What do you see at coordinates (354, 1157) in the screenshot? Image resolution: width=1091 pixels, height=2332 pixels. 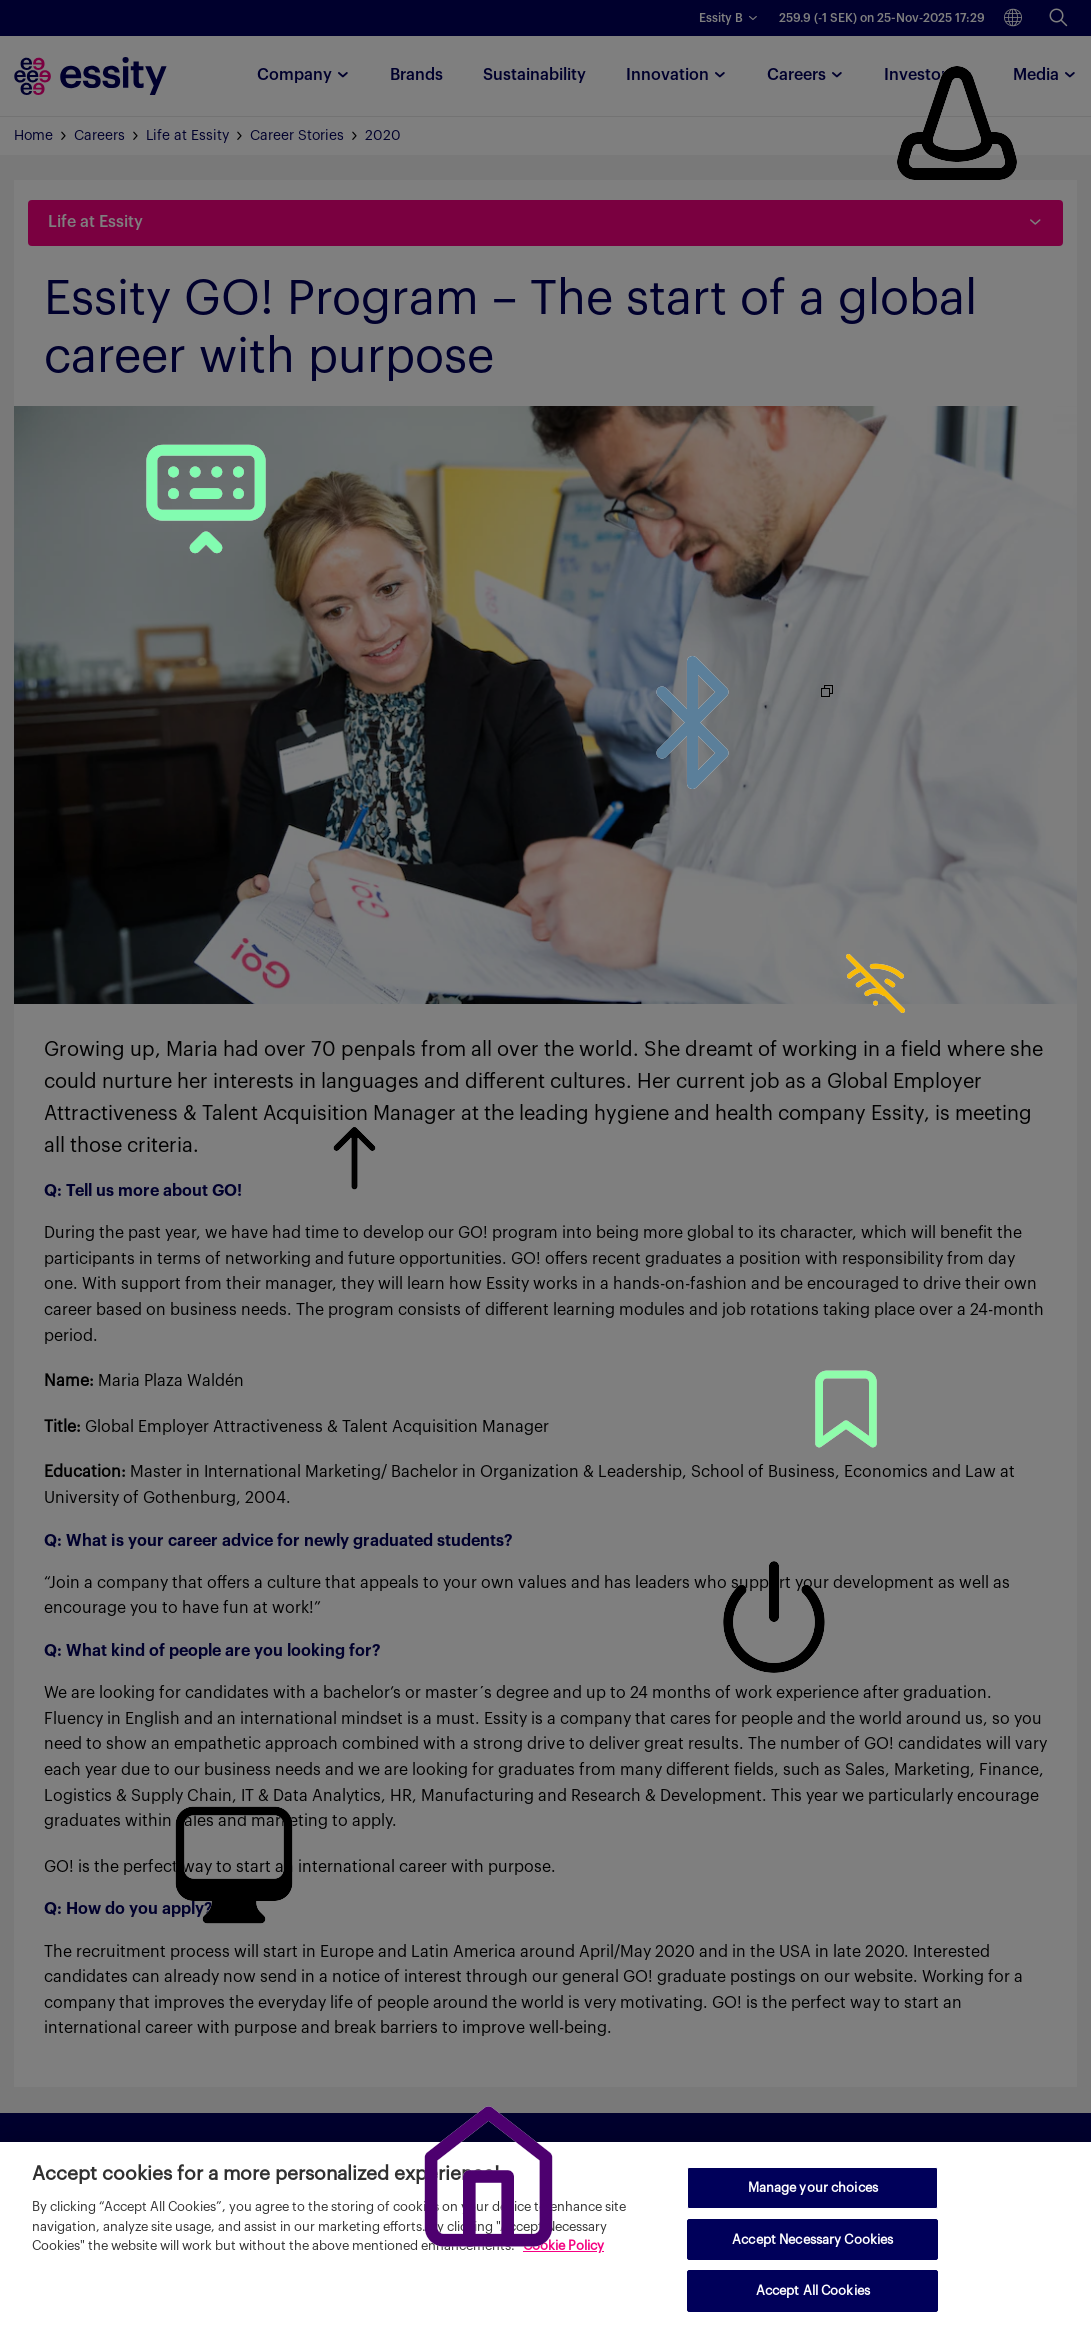 I see `indicates north direction on a map or compass` at bounding box center [354, 1157].